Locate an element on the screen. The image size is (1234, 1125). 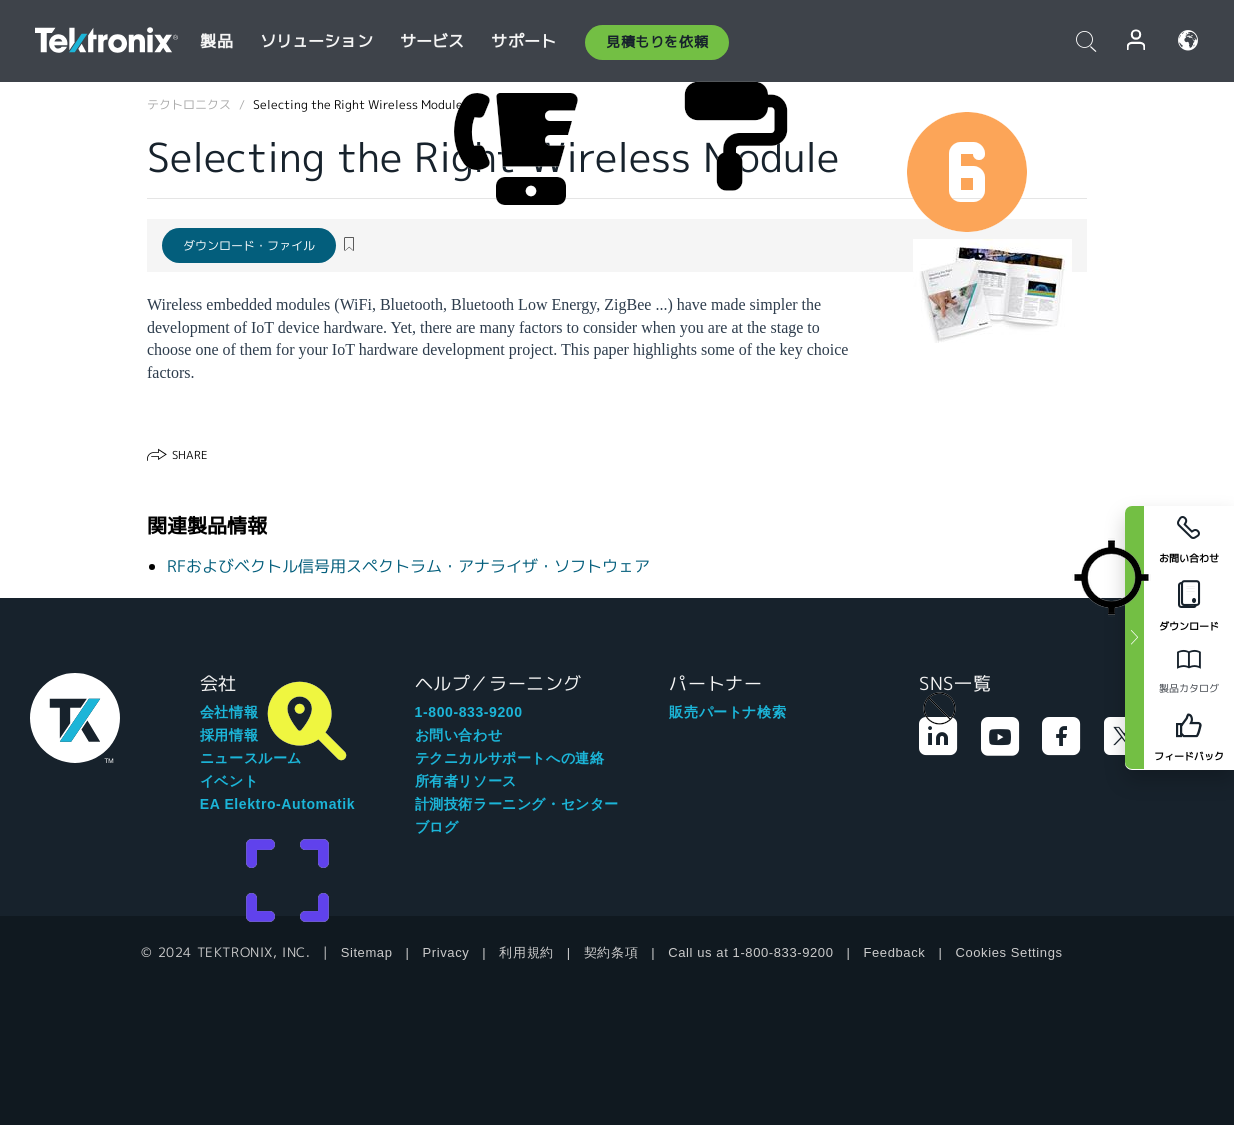
customize theme or appearance settings is located at coordinates (736, 133).